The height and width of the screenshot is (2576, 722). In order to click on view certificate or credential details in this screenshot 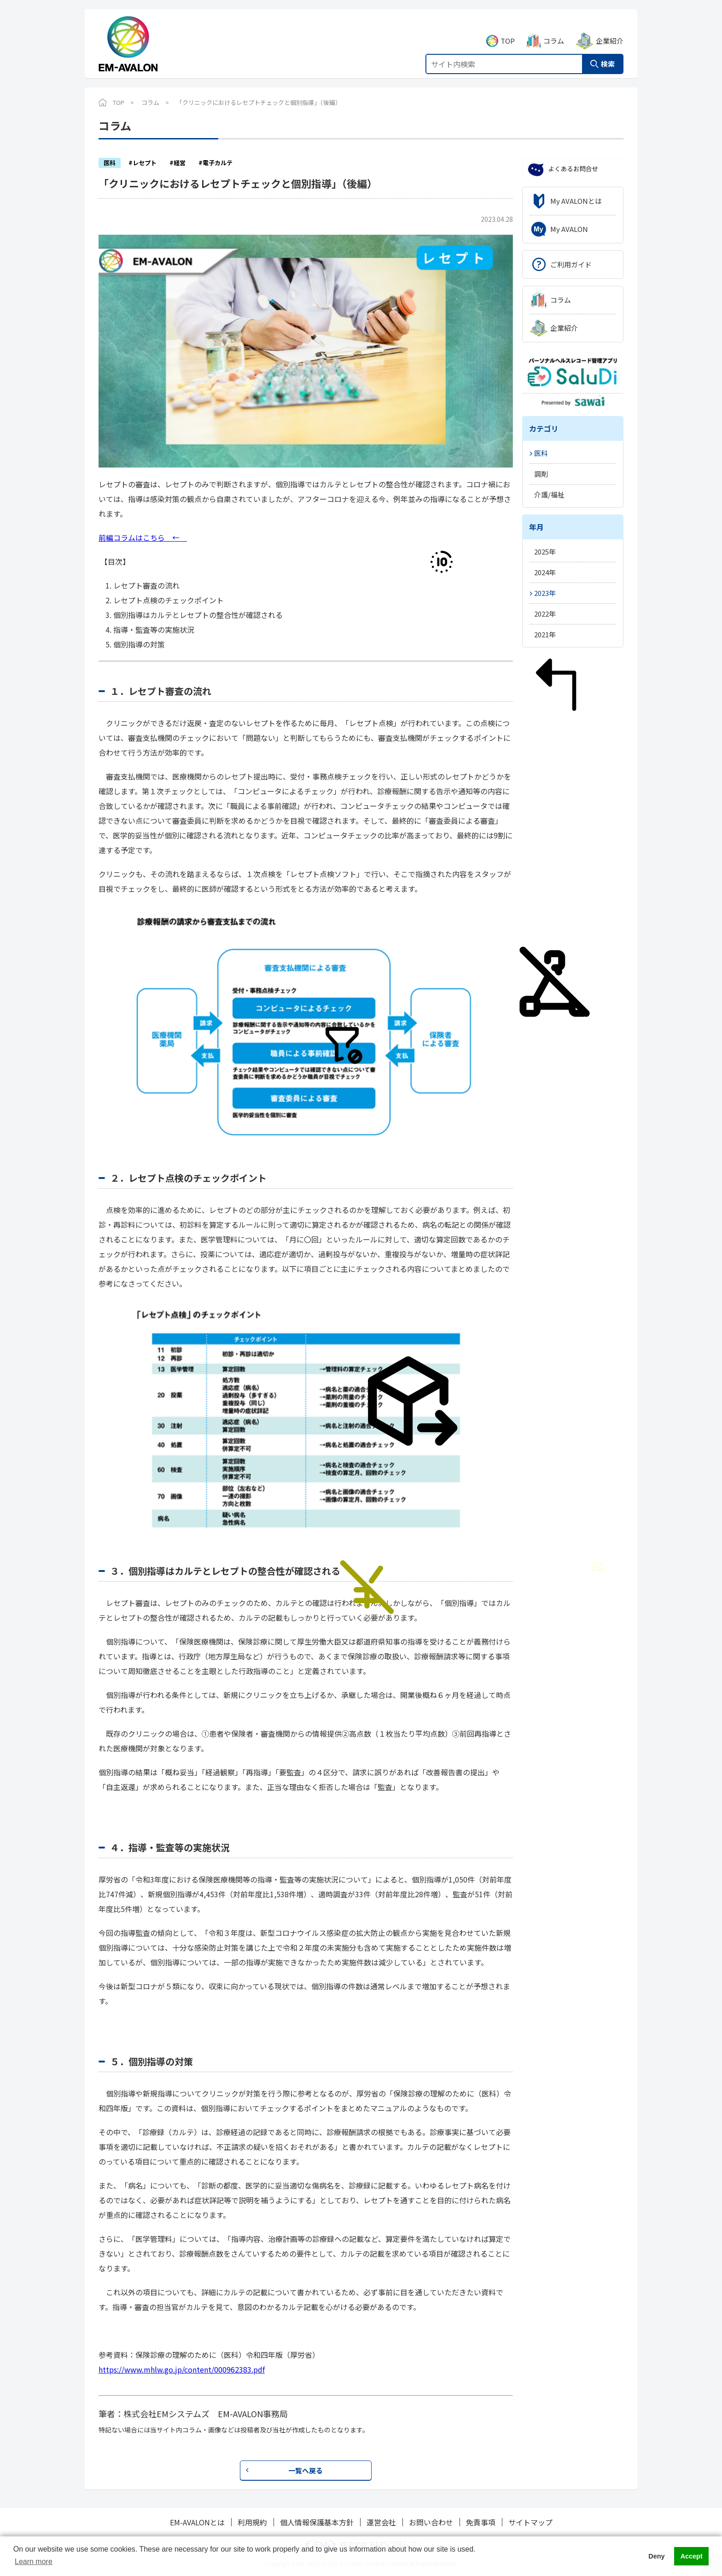, I will do `click(598, 1567)`.